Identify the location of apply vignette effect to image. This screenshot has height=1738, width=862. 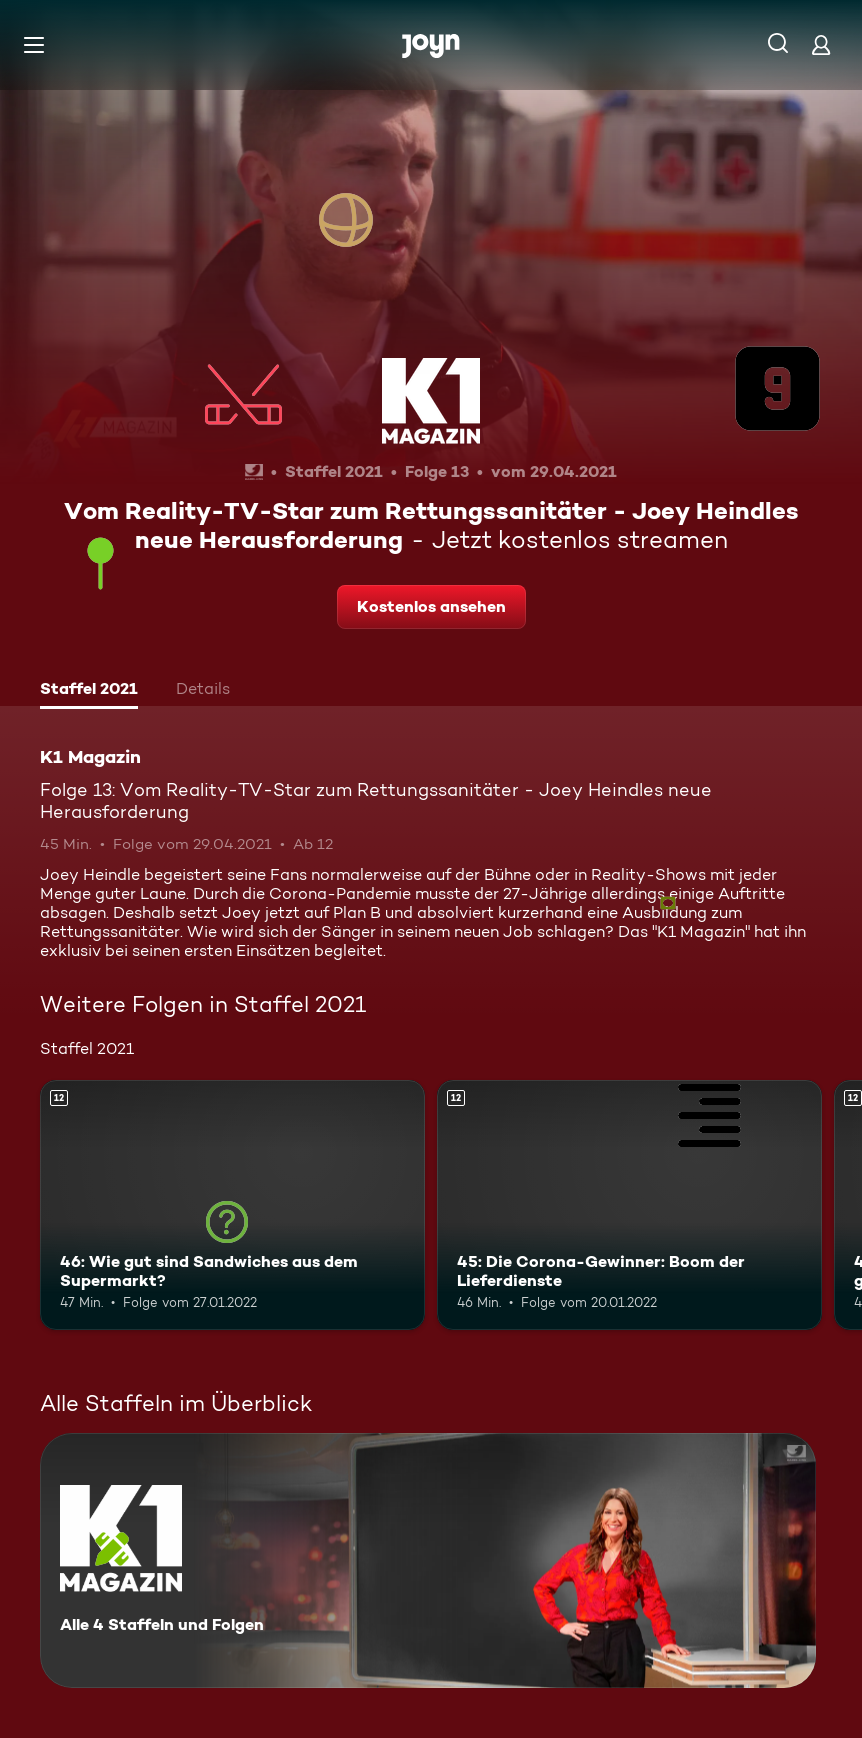
(668, 903).